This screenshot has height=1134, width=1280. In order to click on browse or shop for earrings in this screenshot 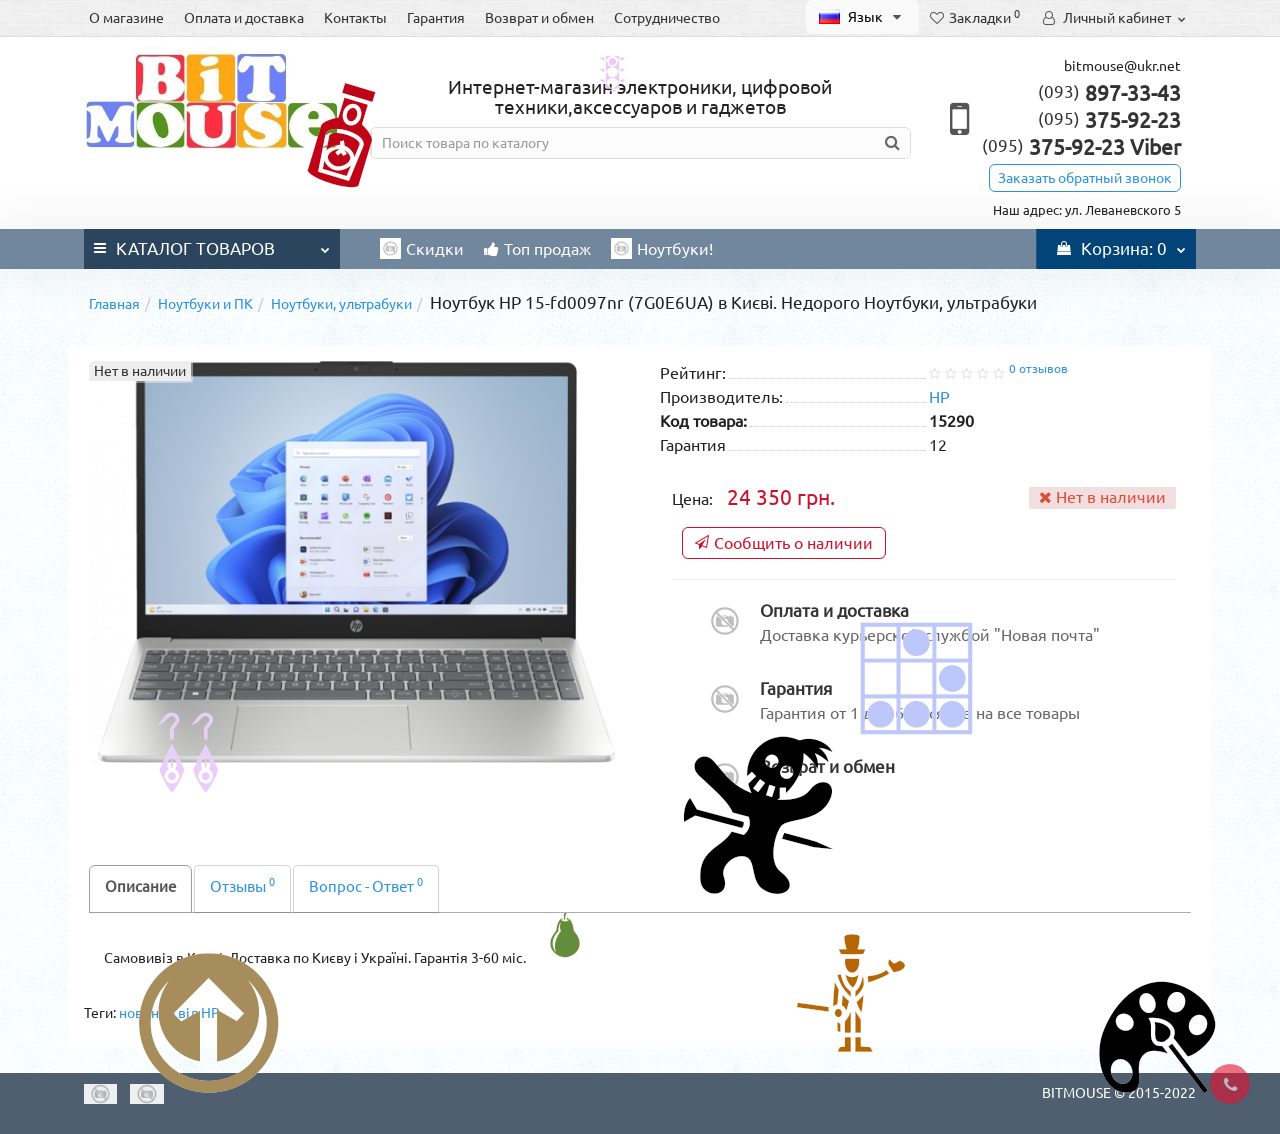, I will do `click(188, 751)`.